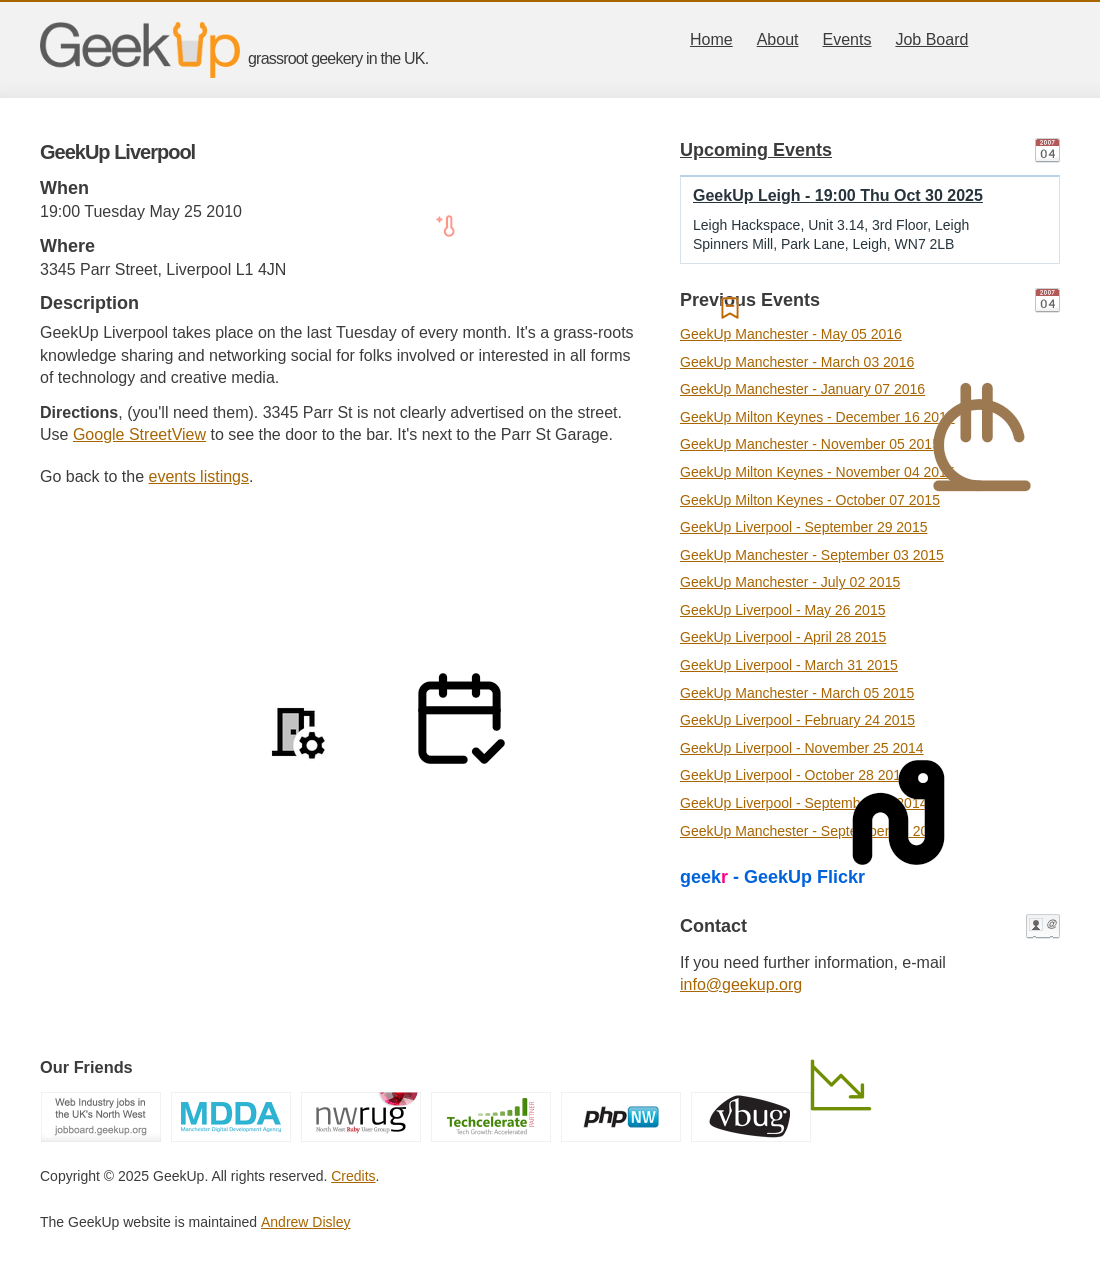  I want to click on adjust room or space preferences, so click(296, 732).